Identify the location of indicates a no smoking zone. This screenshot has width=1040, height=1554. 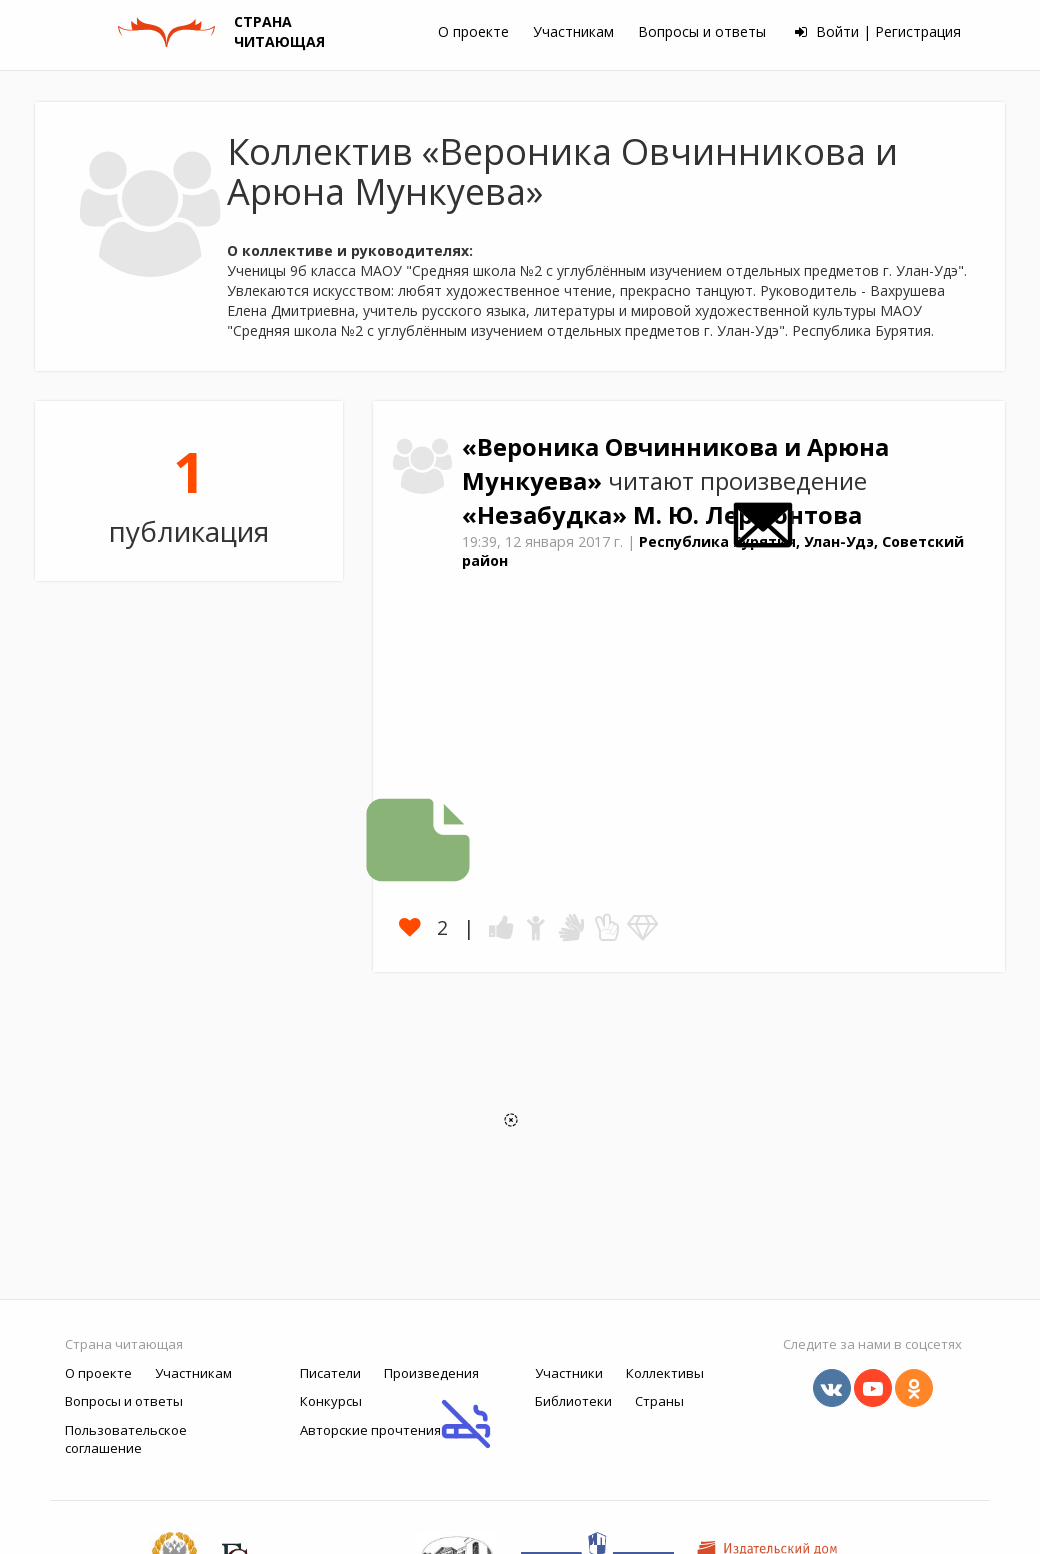
(466, 1424).